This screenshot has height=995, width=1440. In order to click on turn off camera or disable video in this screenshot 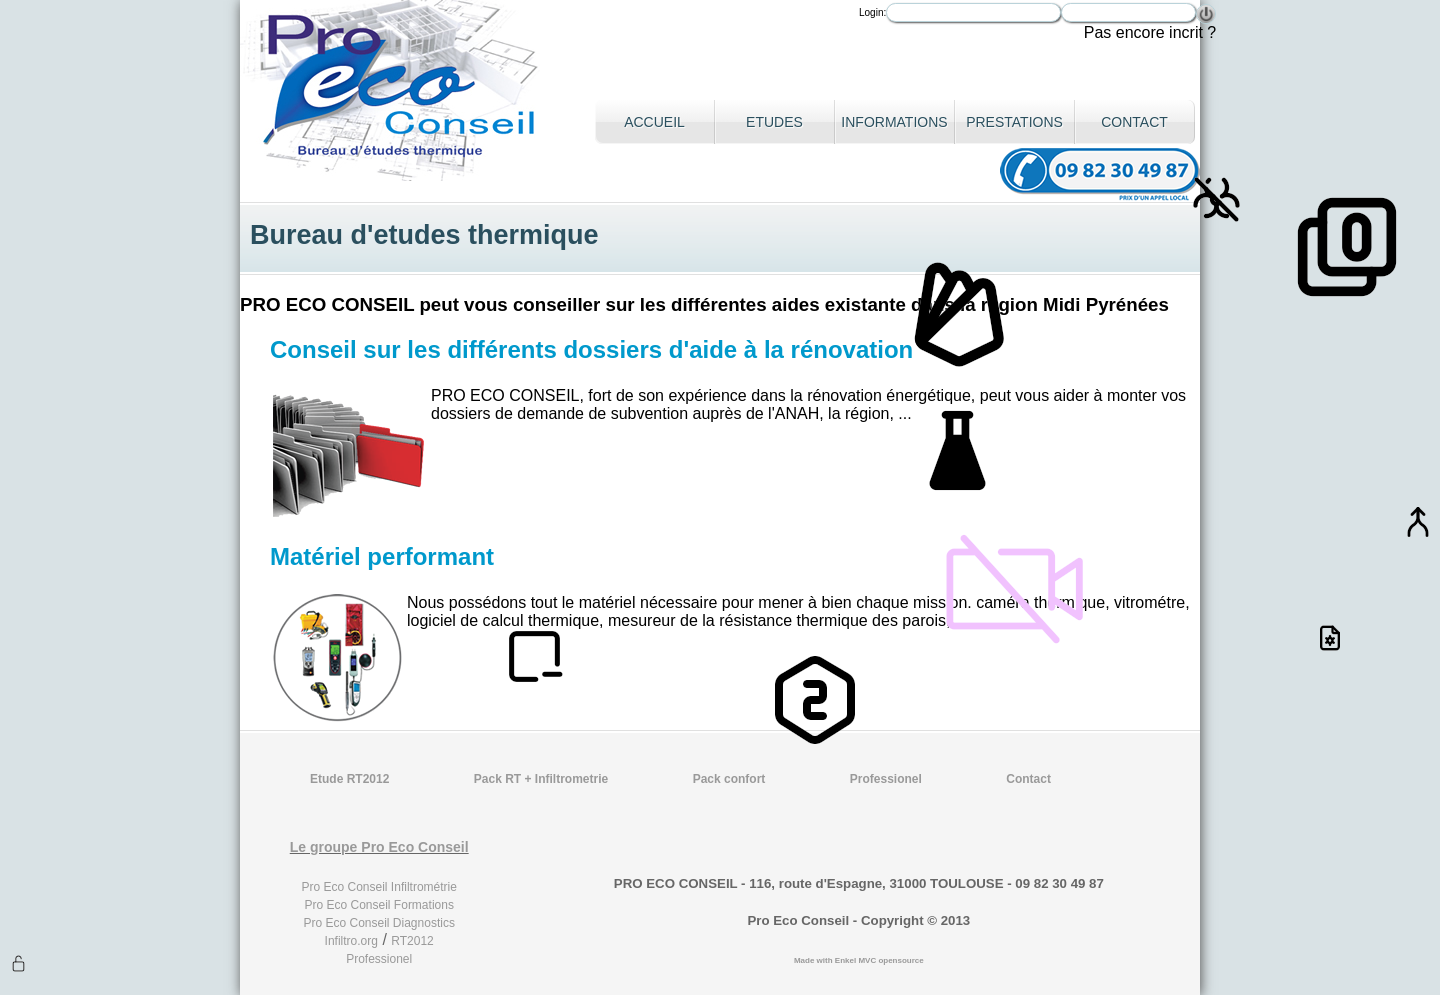, I will do `click(1010, 589)`.